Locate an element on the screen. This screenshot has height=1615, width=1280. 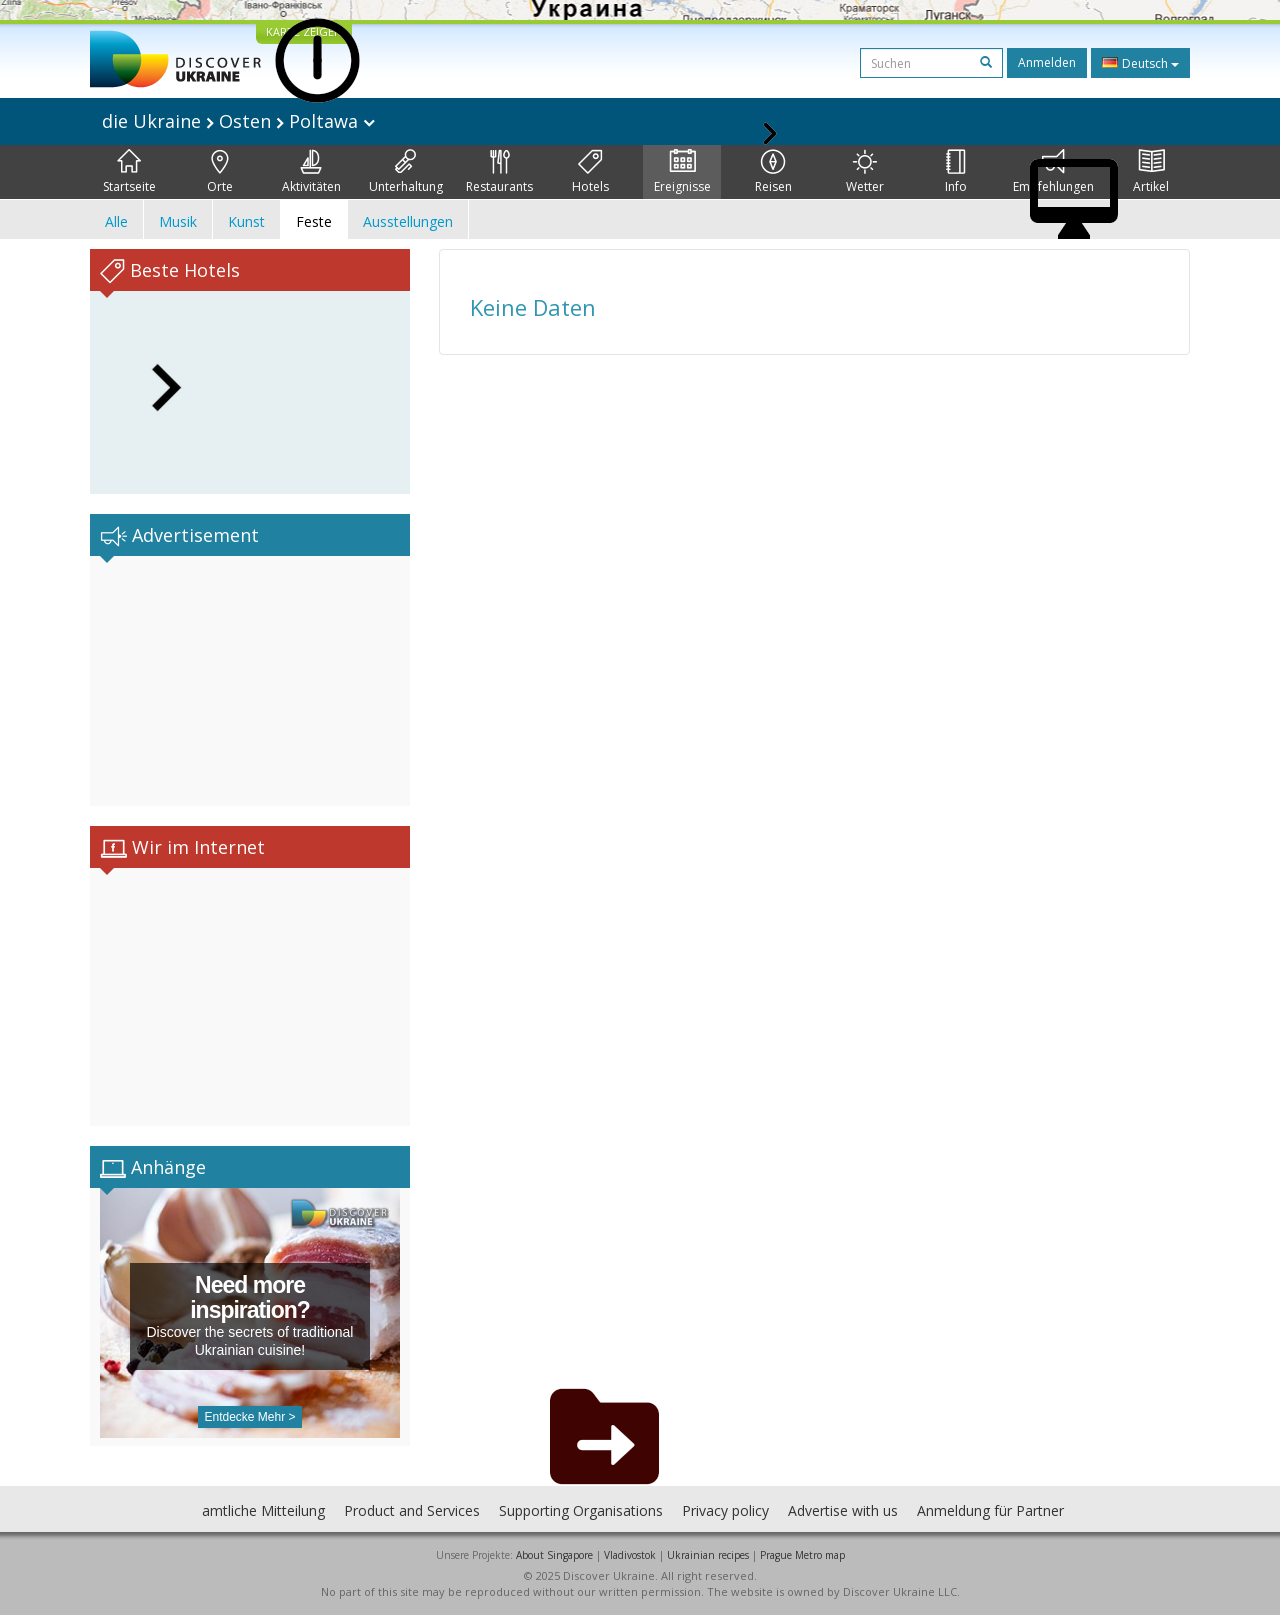
access a linked submodule or external repository is located at coordinates (604, 1436).